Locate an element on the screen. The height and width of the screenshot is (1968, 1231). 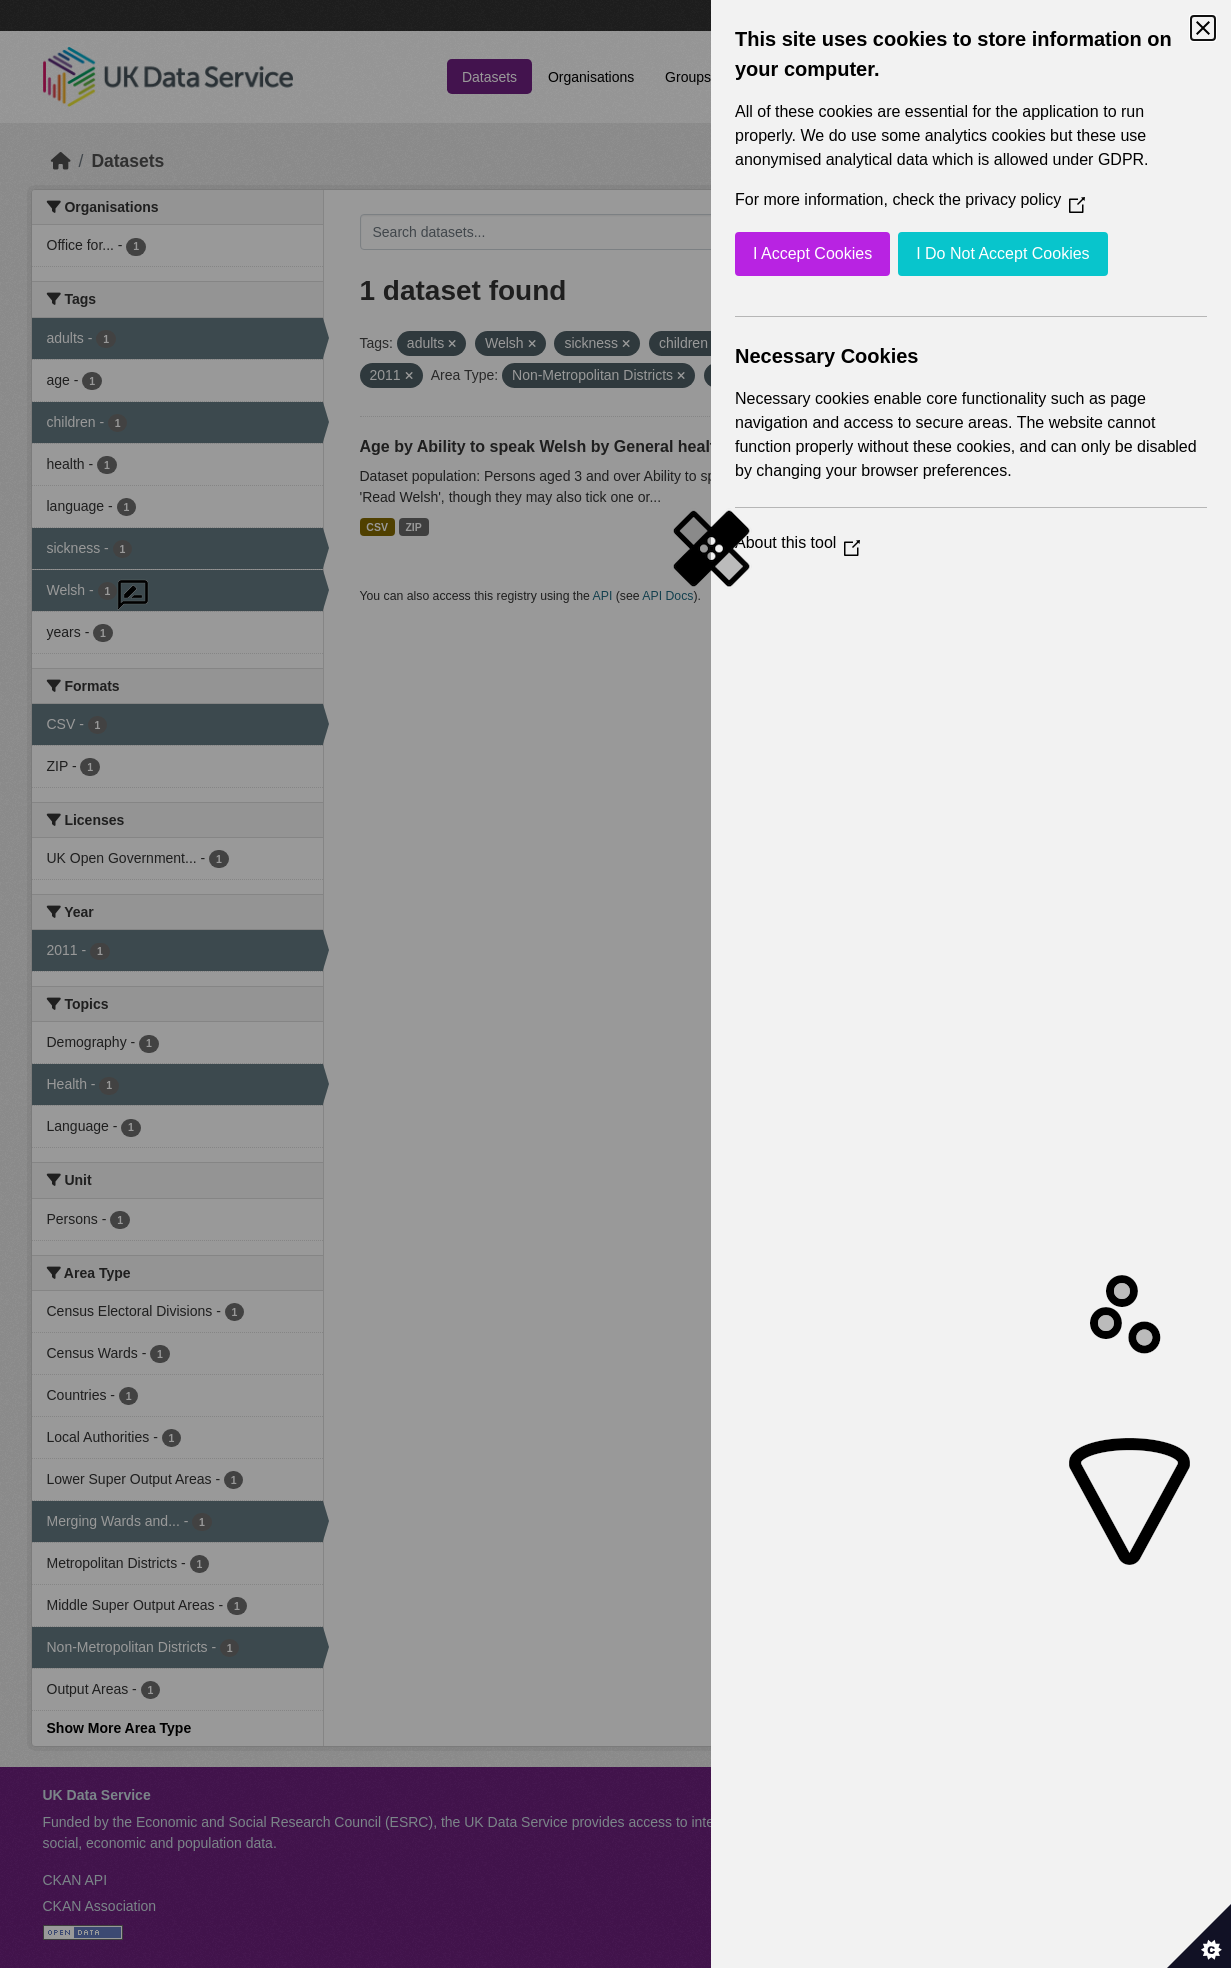
indicates a cone or triangular marker is located at coordinates (1129, 1504).